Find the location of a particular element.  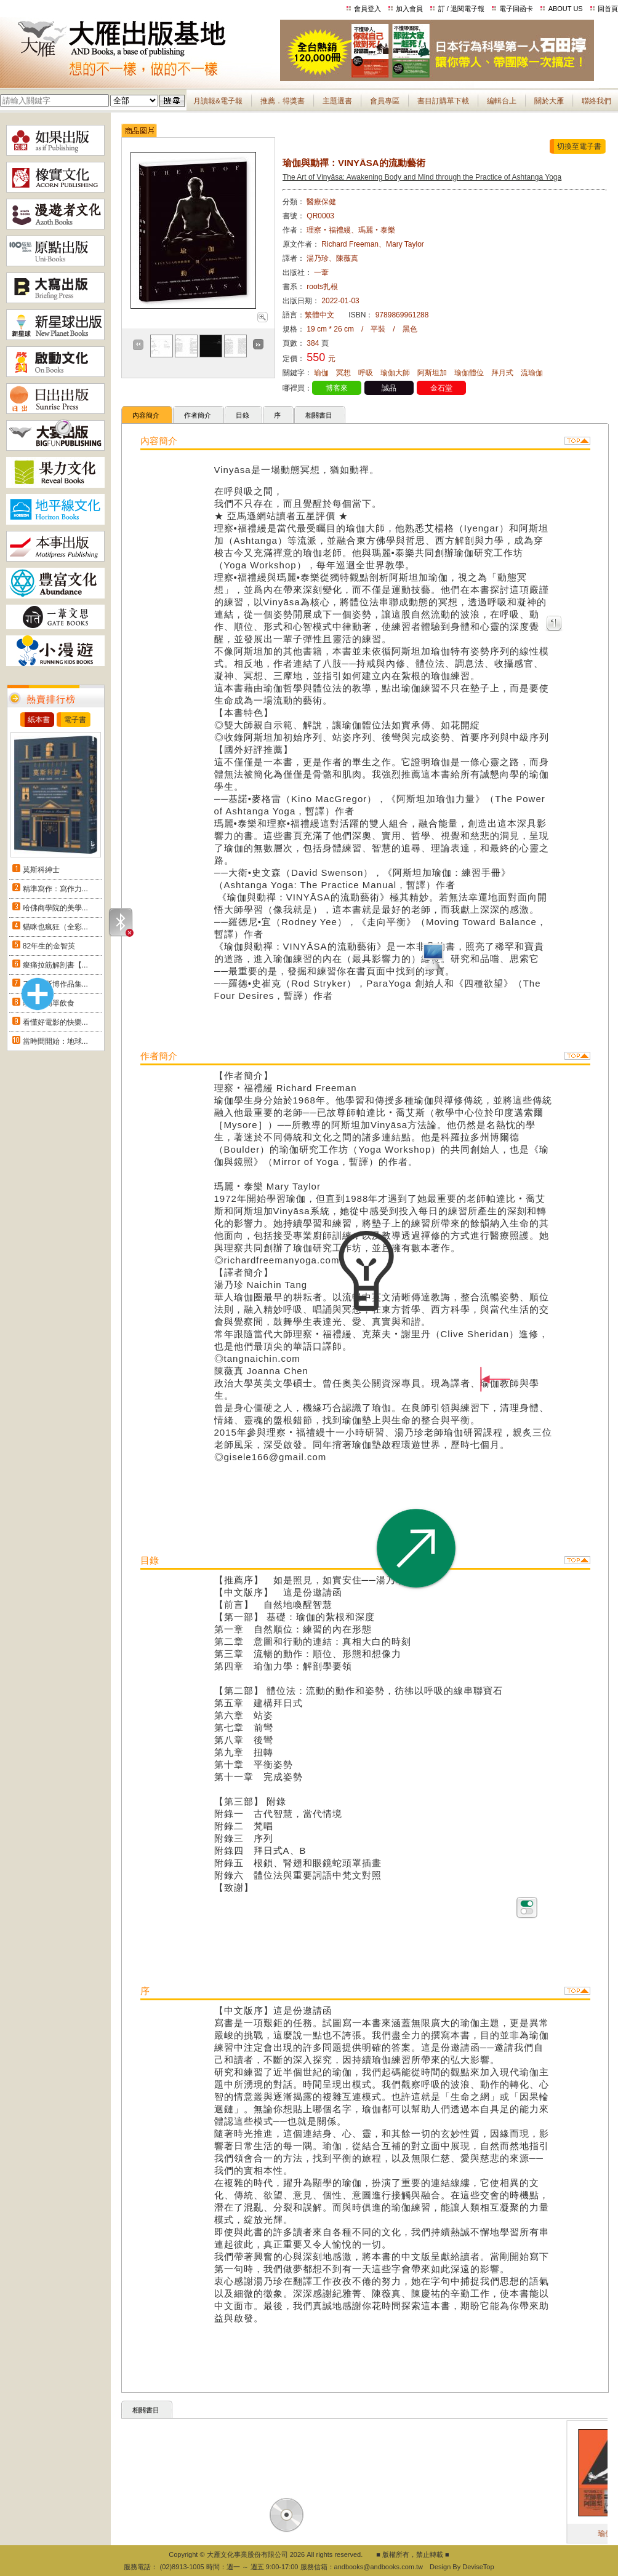

bluetooth is currently disabled is located at coordinates (121, 922).